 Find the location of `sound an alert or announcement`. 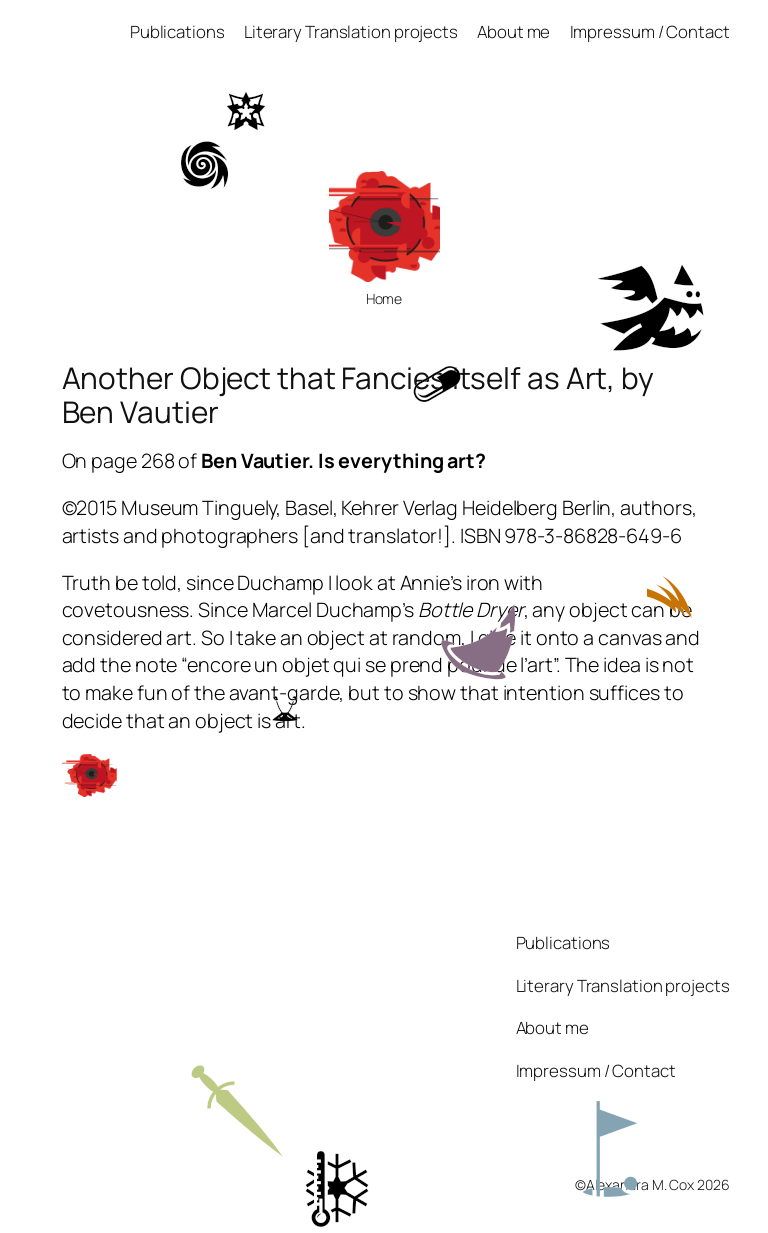

sound an alert or announcement is located at coordinates (479, 639).